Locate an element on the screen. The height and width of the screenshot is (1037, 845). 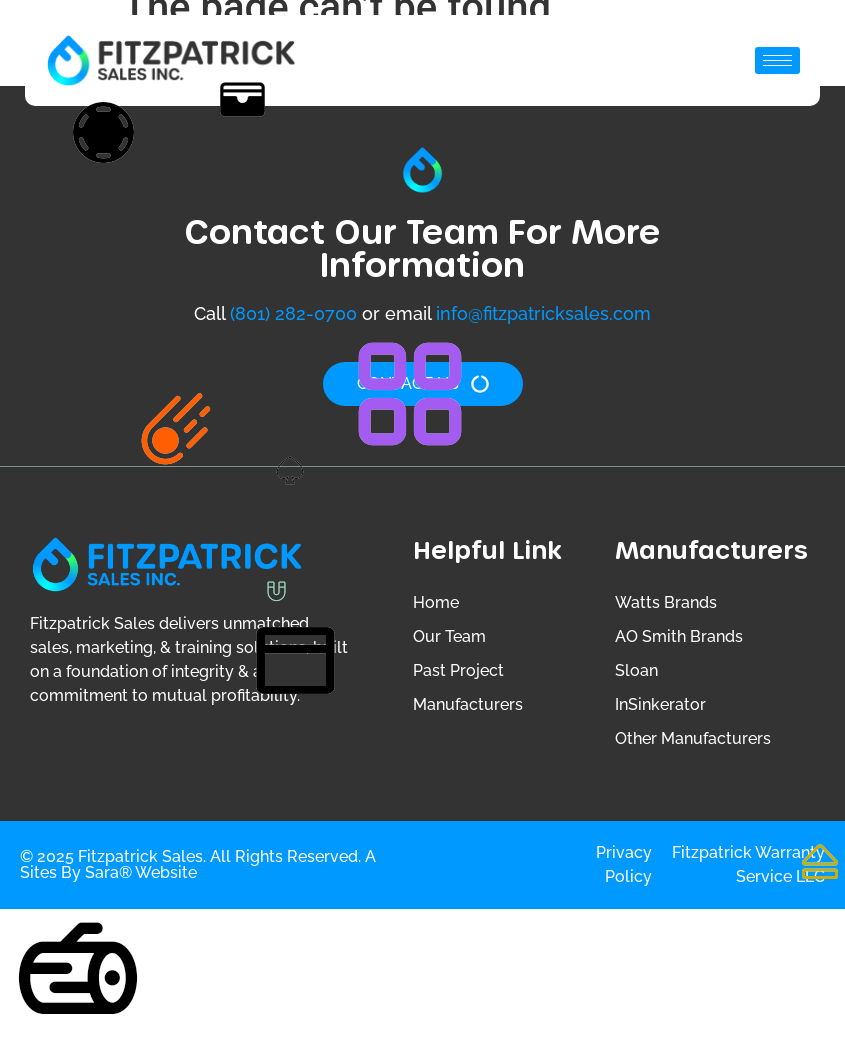
view activity log or history is located at coordinates (78, 974).